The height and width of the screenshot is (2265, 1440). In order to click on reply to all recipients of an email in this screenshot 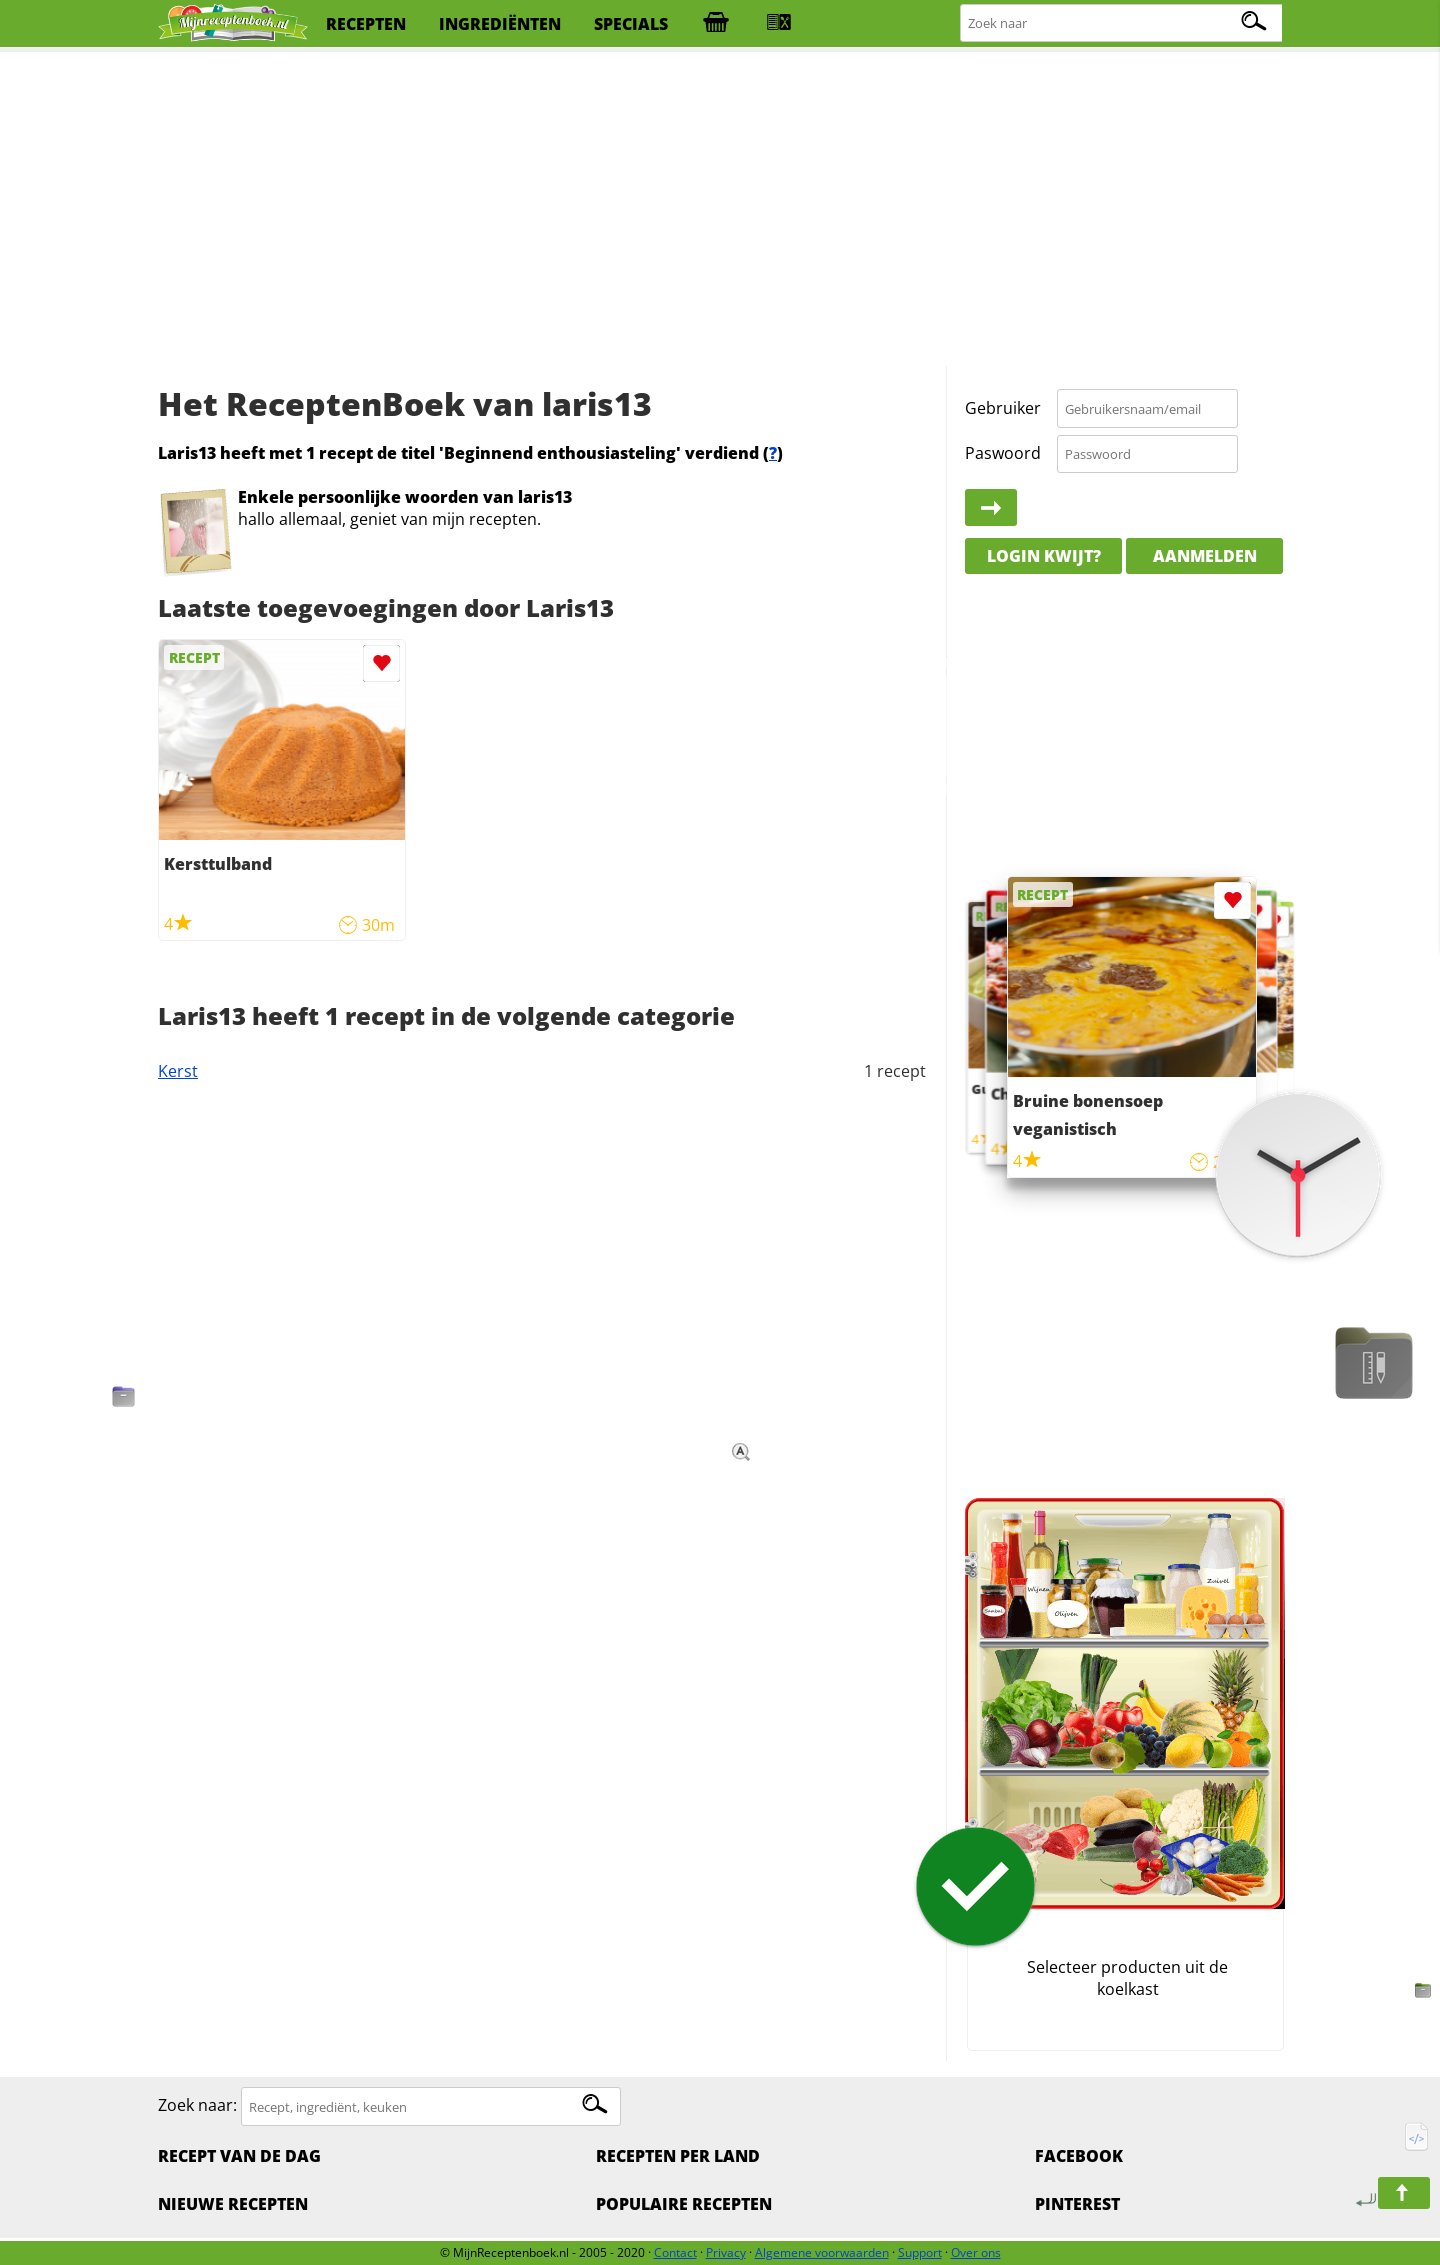, I will do `click(1365, 2198)`.